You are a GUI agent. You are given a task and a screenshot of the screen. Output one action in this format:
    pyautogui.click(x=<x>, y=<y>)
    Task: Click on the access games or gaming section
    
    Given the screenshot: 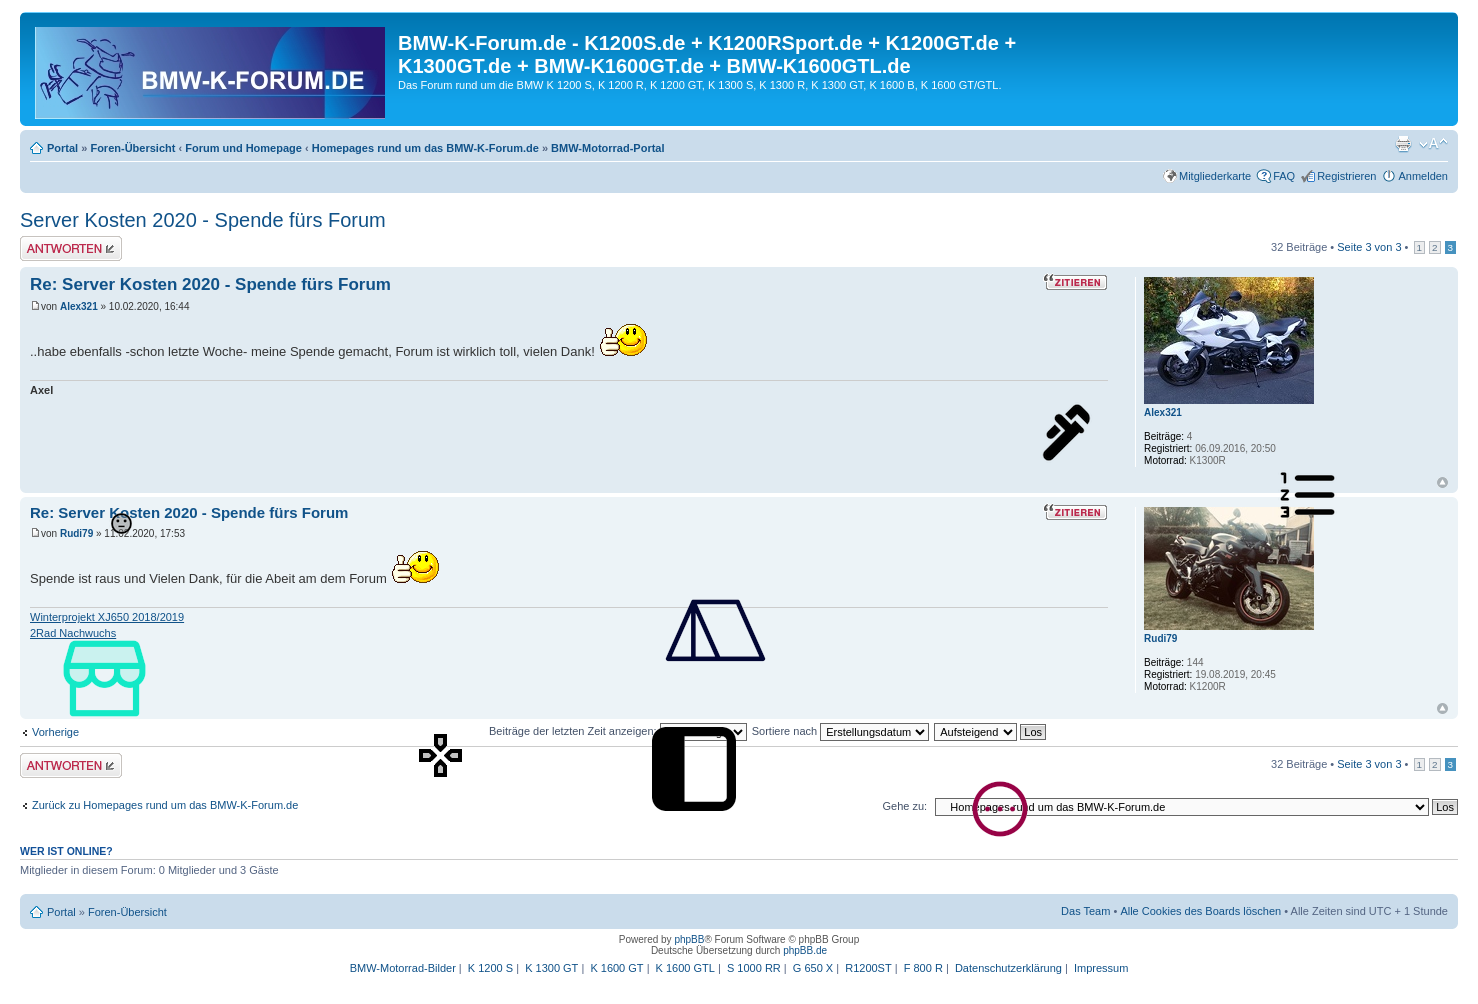 What is the action you would take?
    pyautogui.click(x=440, y=755)
    